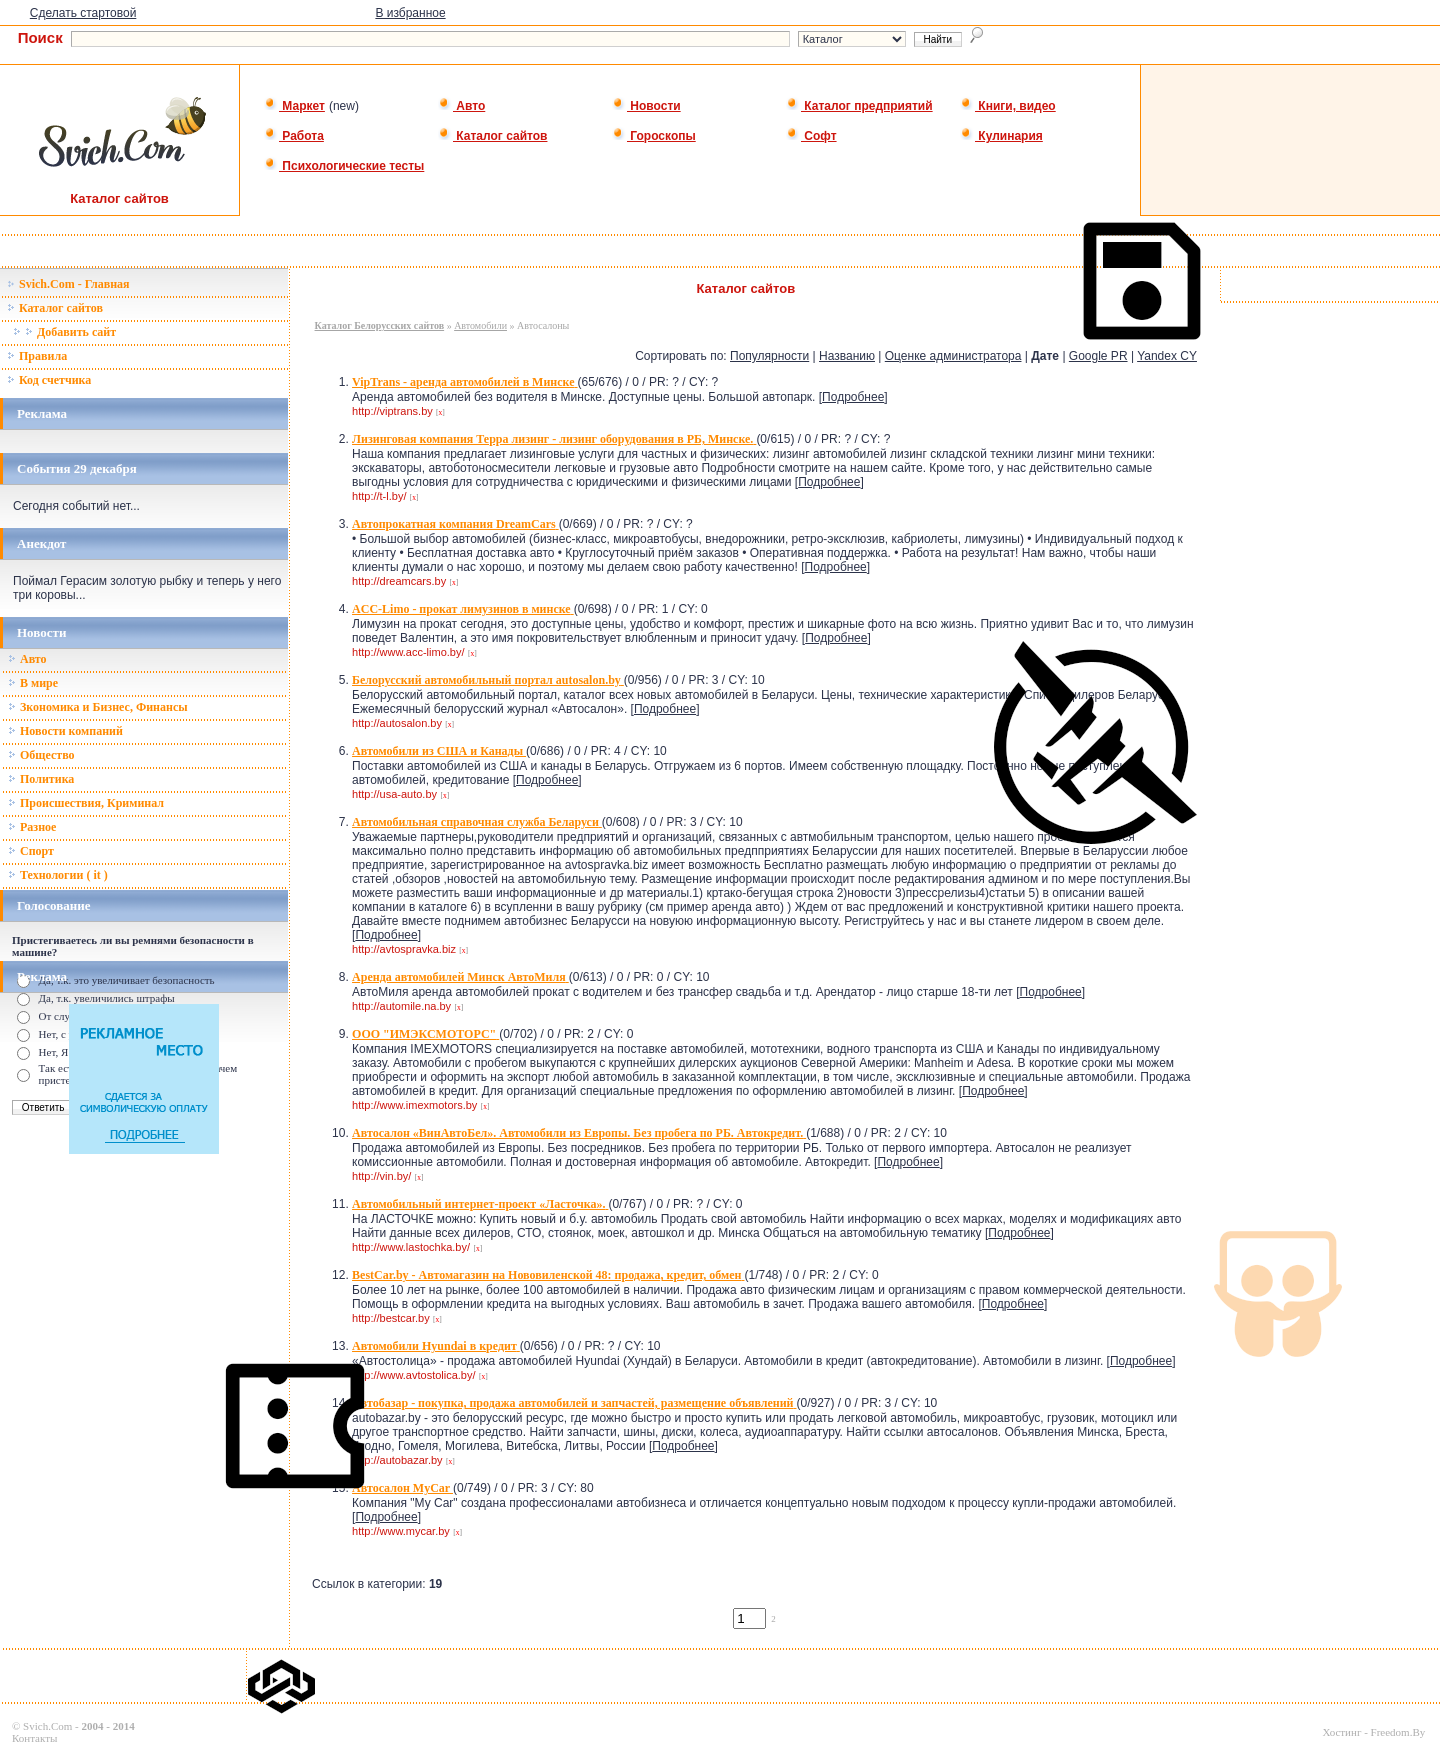 The height and width of the screenshot is (1759, 1440). I want to click on view available coupons or discounts, so click(295, 1426).